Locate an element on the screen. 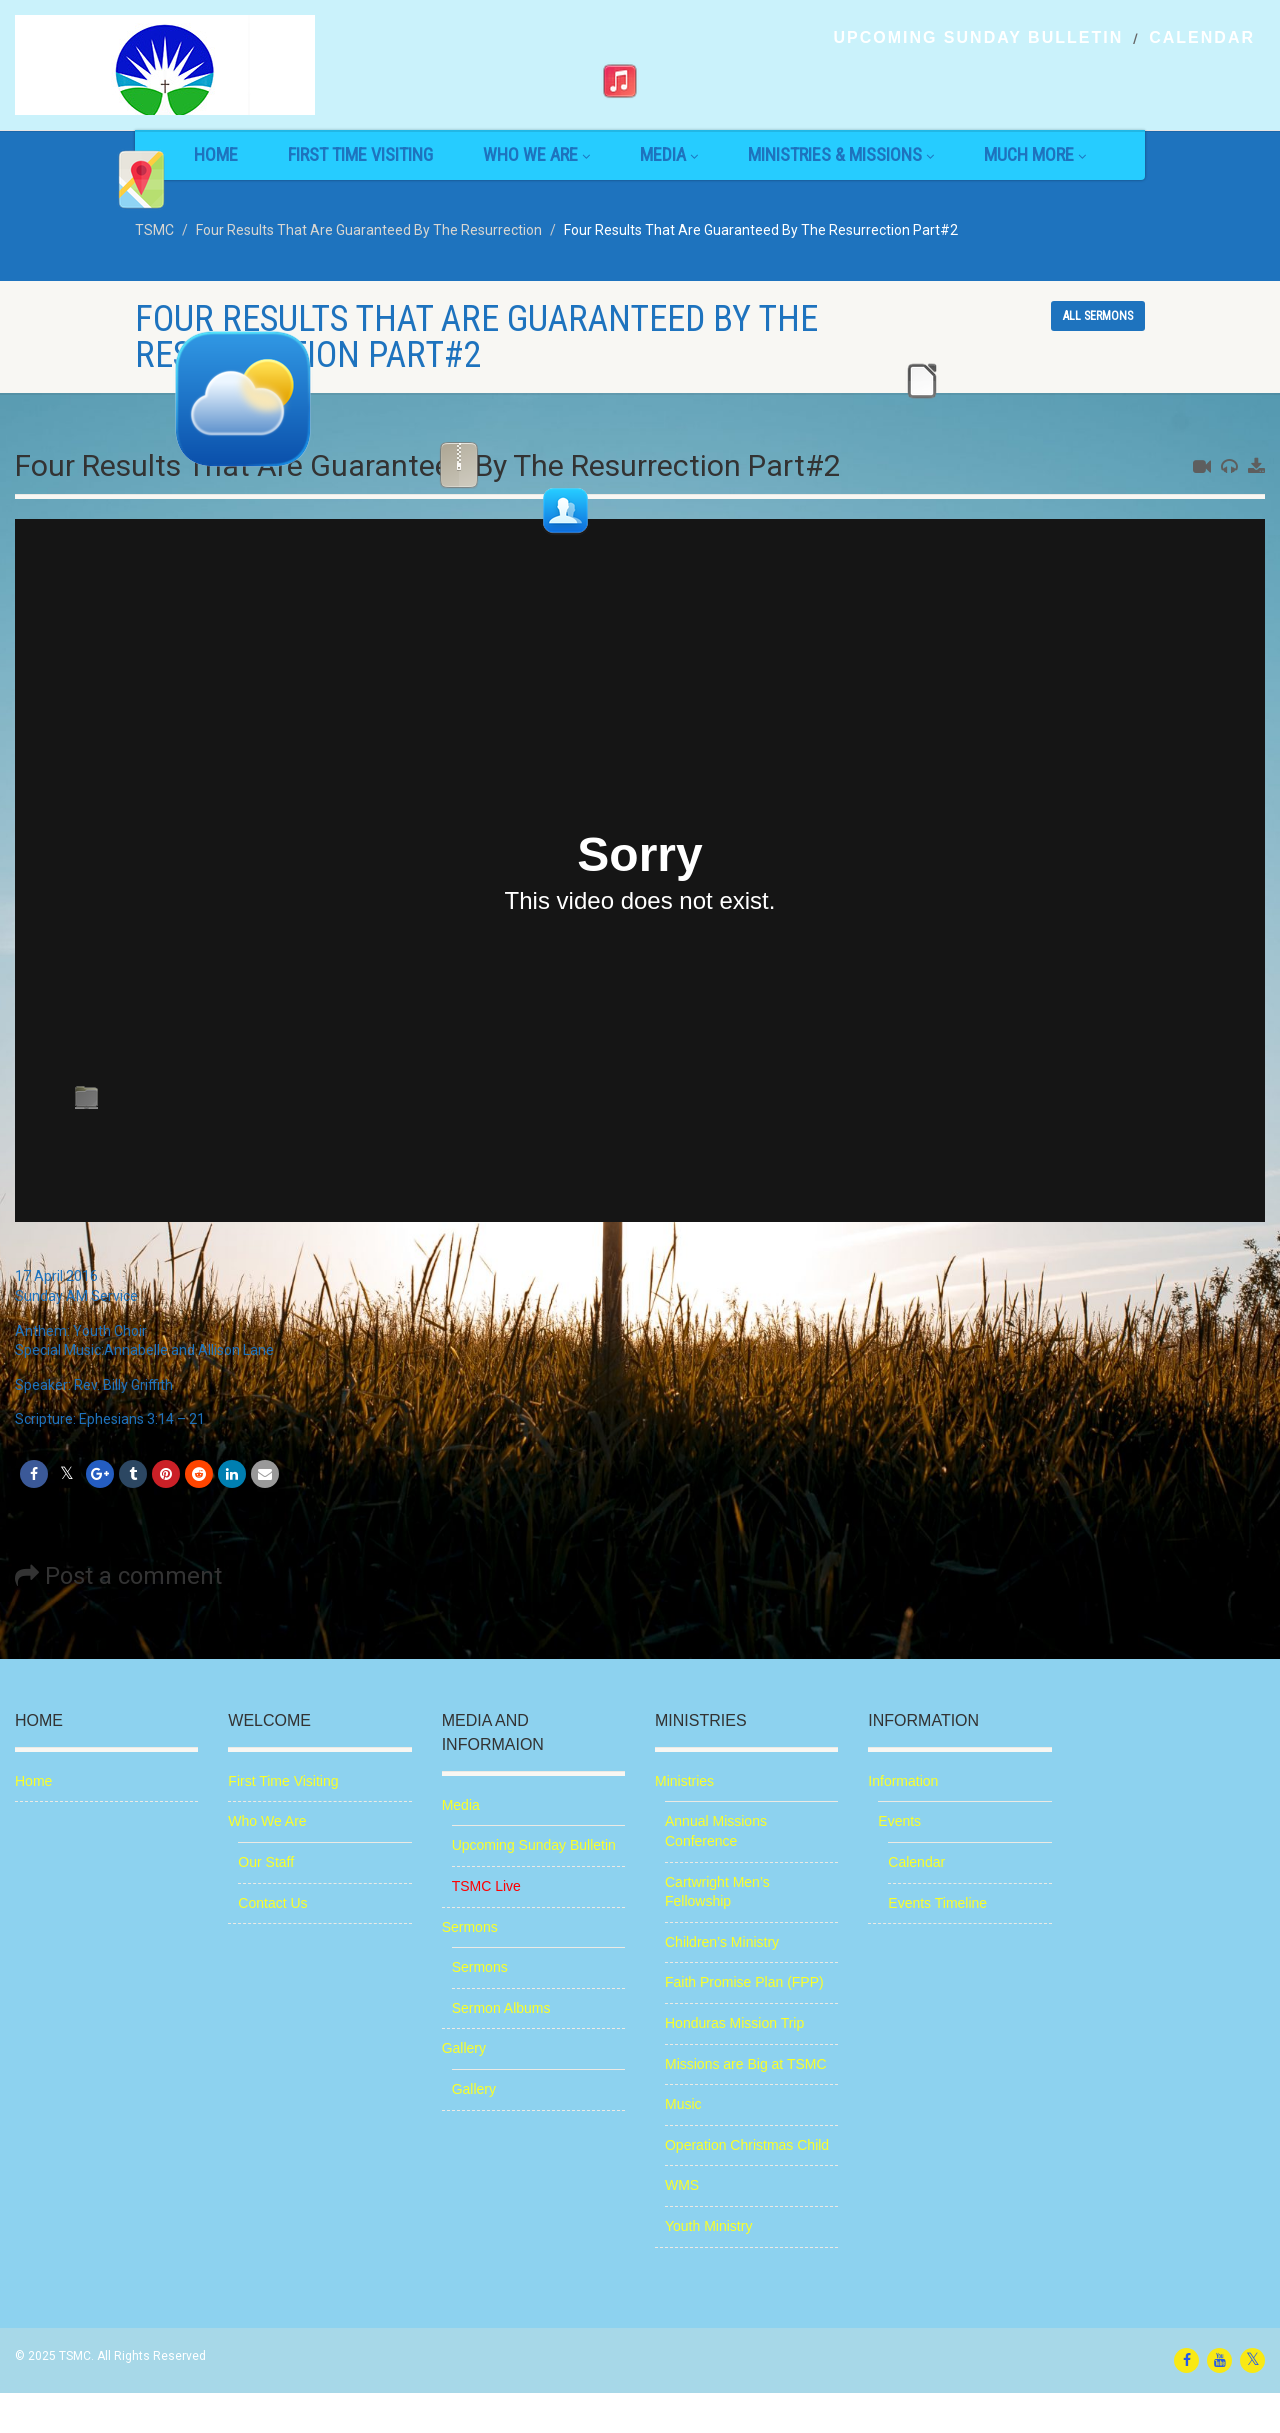 The height and width of the screenshot is (2433, 1280). access contacts or user directory is located at coordinates (565, 510).